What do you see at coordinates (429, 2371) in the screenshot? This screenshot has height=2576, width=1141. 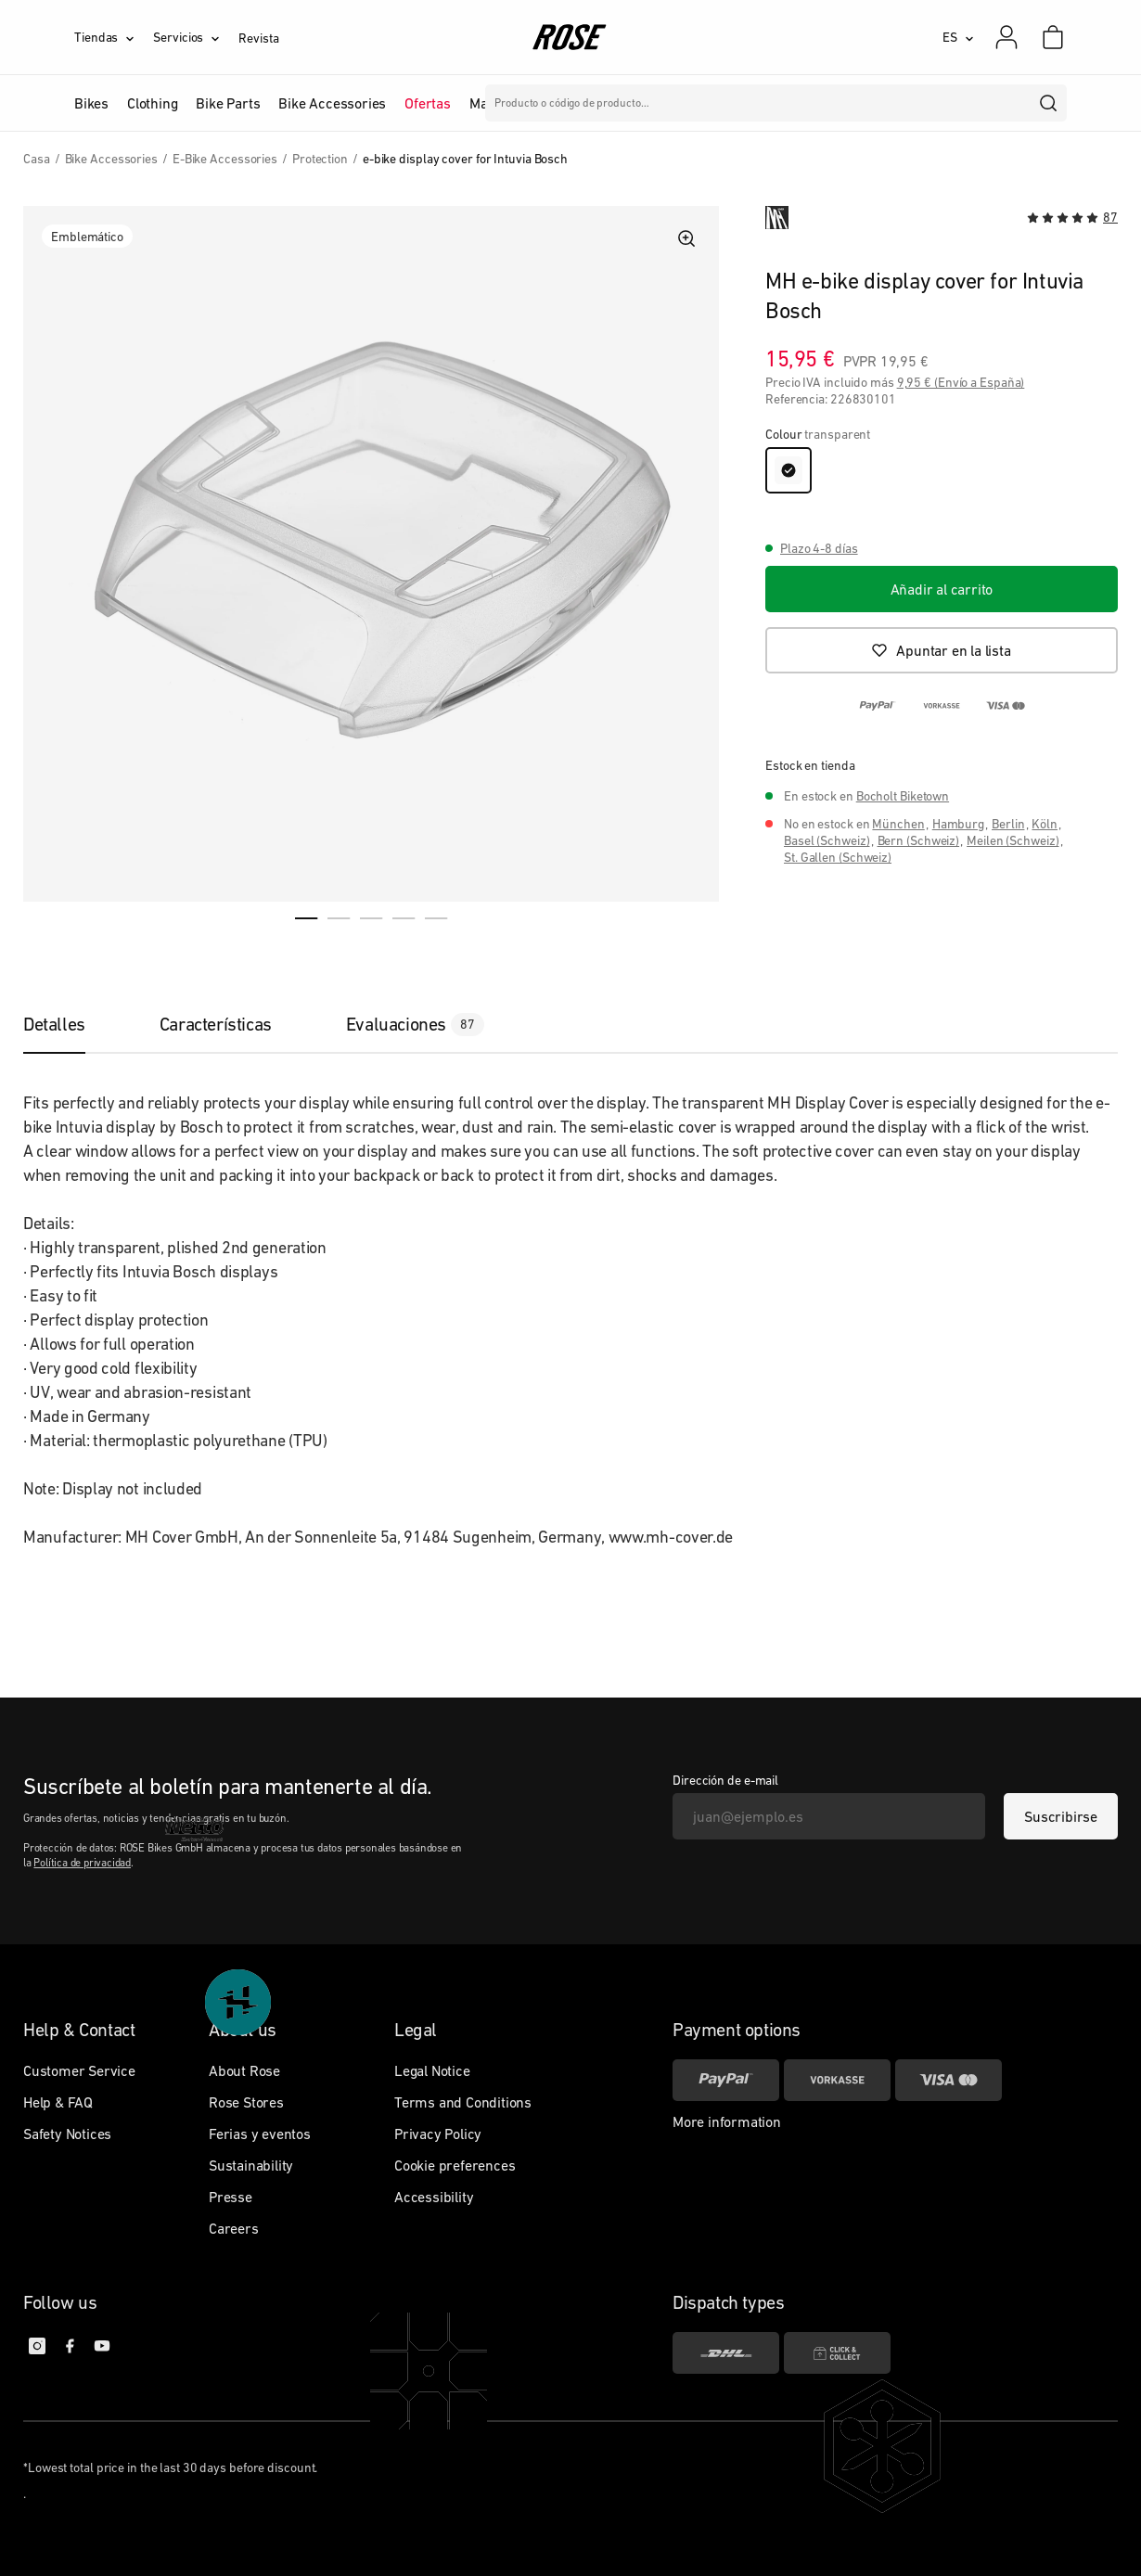 I see `wpengine brand logo` at bounding box center [429, 2371].